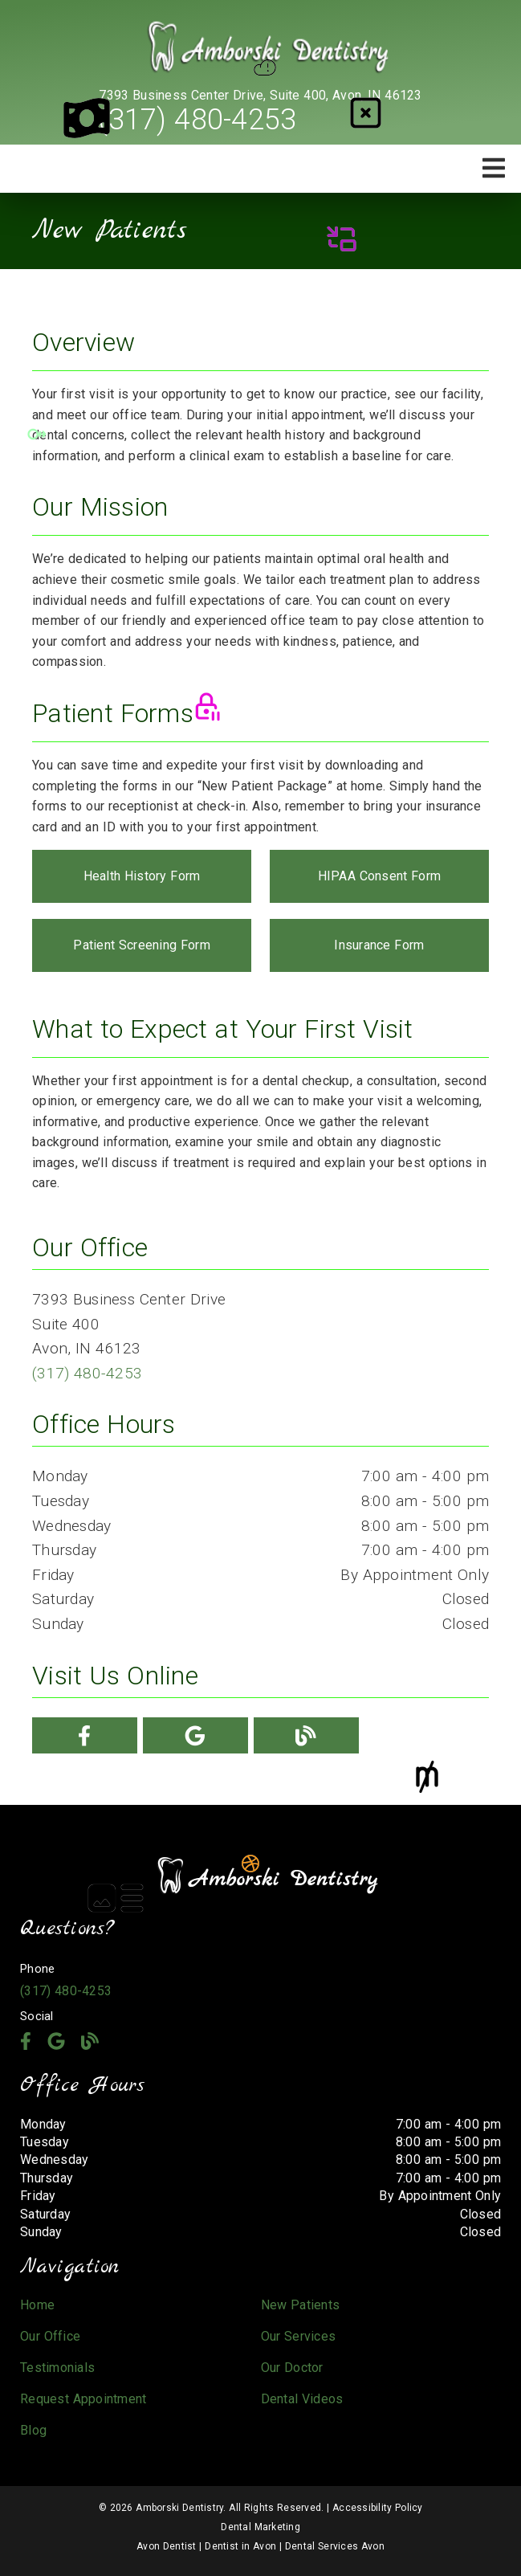 The width and height of the screenshot is (521, 2576). What do you see at coordinates (250, 1864) in the screenshot?
I see `dribbble logo` at bounding box center [250, 1864].